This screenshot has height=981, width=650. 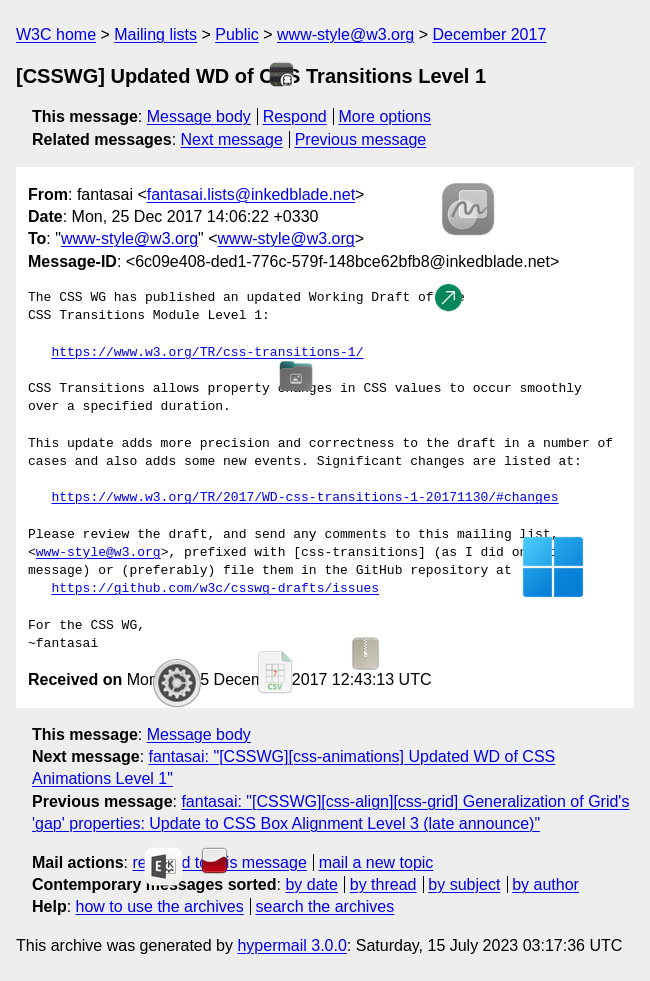 What do you see at coordinates (275, 672) in the screenshot?
I see `open a CSV spreadsheet file` at bounding box center [275, 672].